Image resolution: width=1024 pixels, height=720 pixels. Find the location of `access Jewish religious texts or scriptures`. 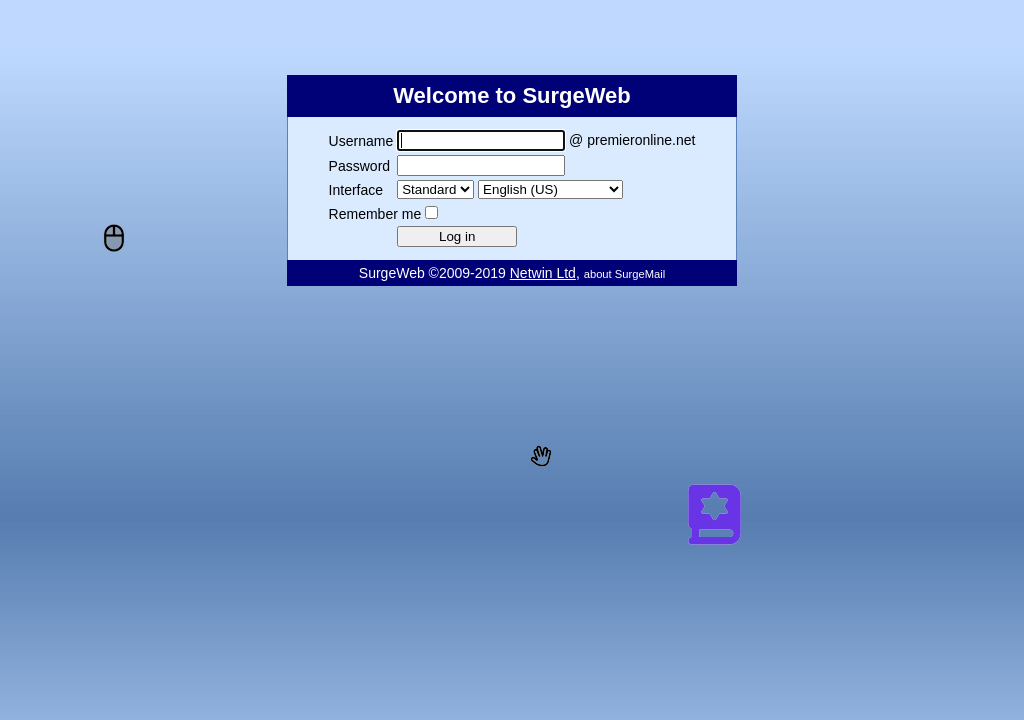

access Jewish religious texts or scriptures is located at coordinates (714, 514).